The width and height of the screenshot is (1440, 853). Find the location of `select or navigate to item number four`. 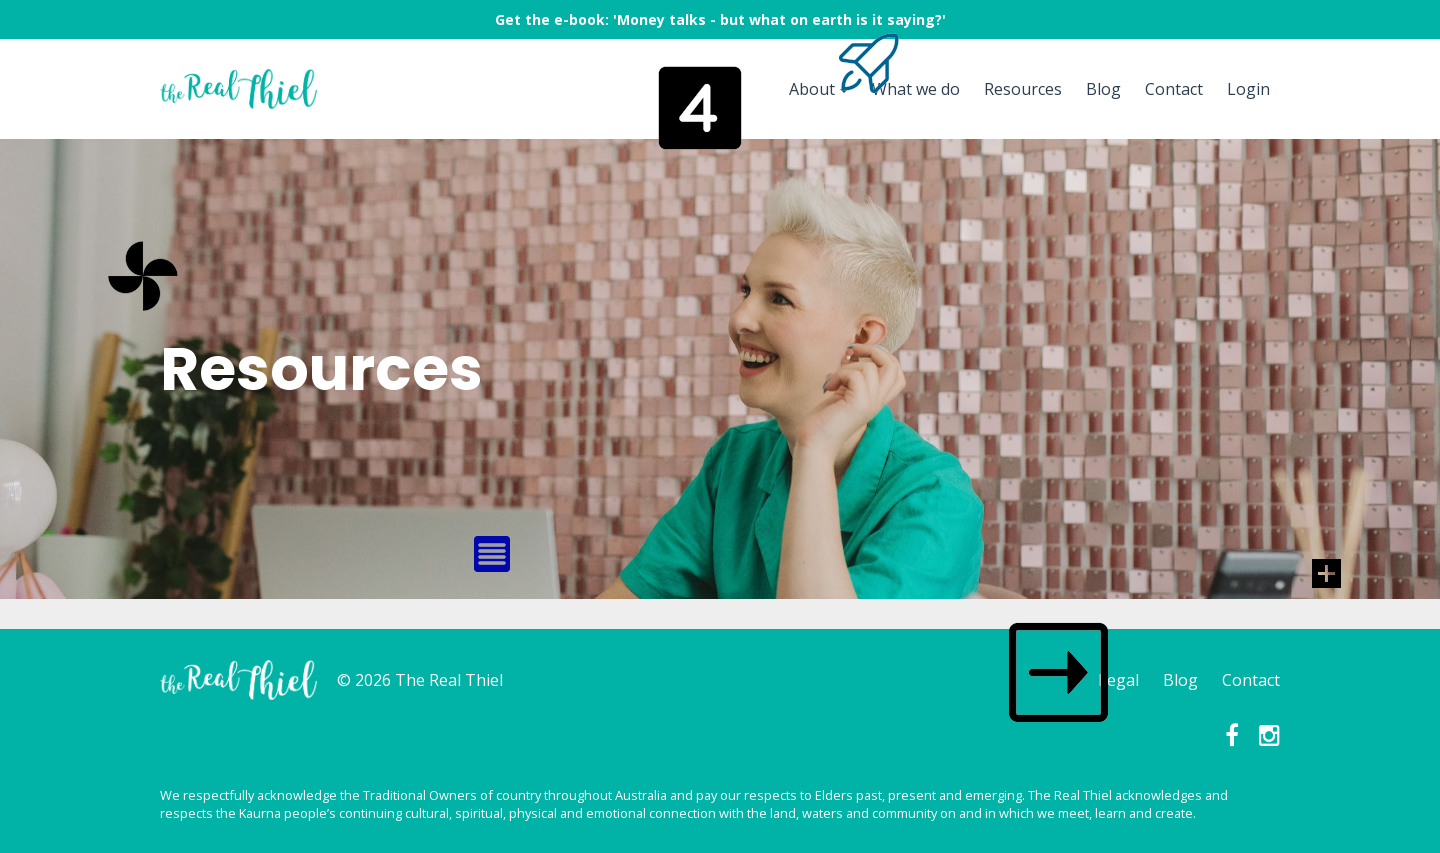

select or navigate to item number four is located at coordinates (700, 108).